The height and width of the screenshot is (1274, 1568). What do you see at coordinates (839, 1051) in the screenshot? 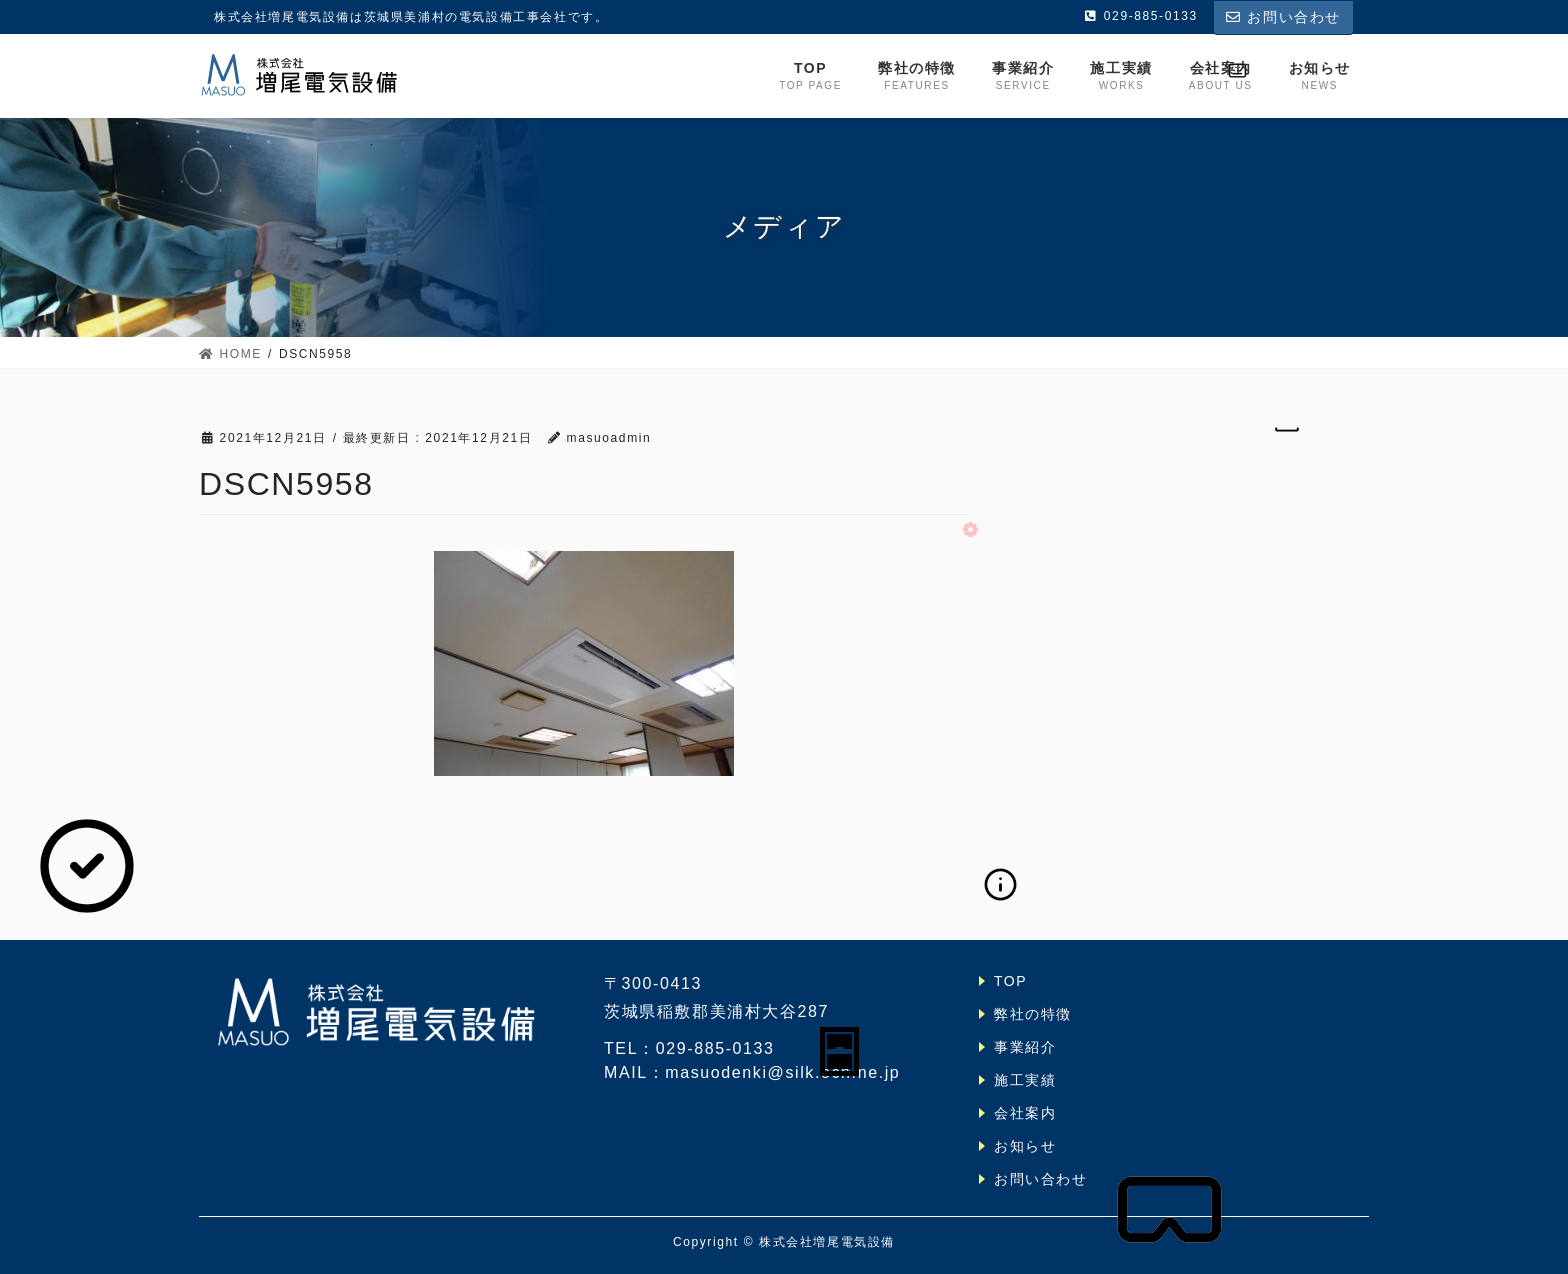
I see `window sensor status for smart home` at bounding box center [839, 1051].